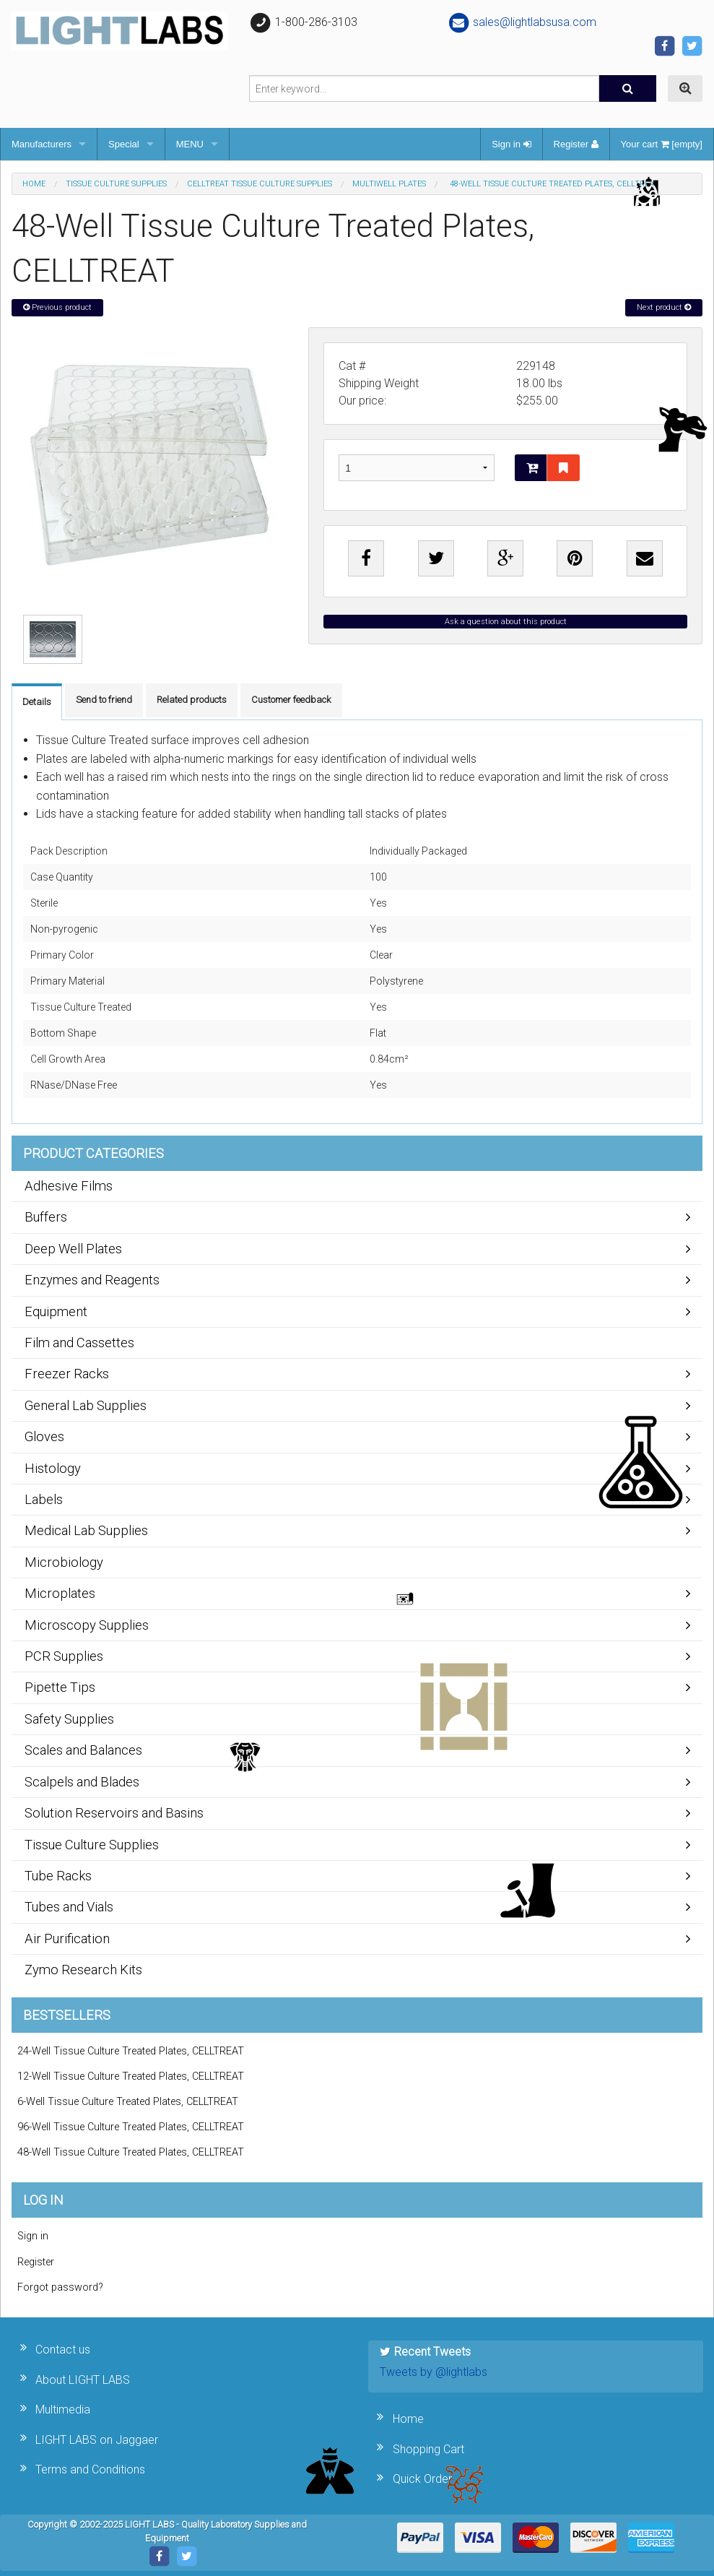 The width and height of the screenshot is (714, 2576). I want to click on indicates a foot injury or wound status, so click(527, 1890).